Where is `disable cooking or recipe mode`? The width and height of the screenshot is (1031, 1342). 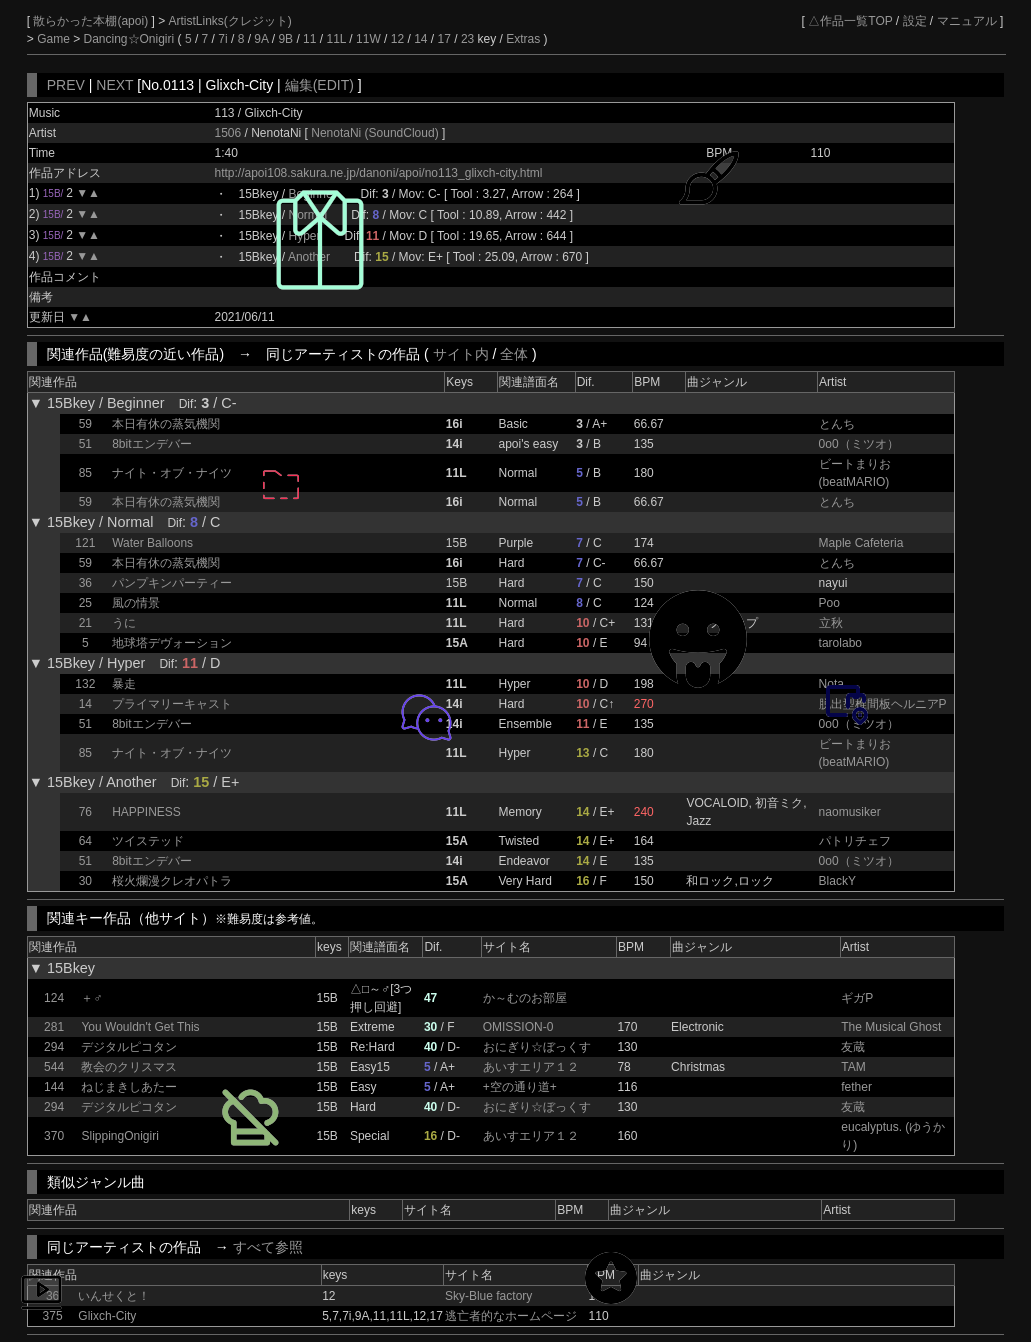 disable cooking or recipe mode is located at coordinates (250, 1117).